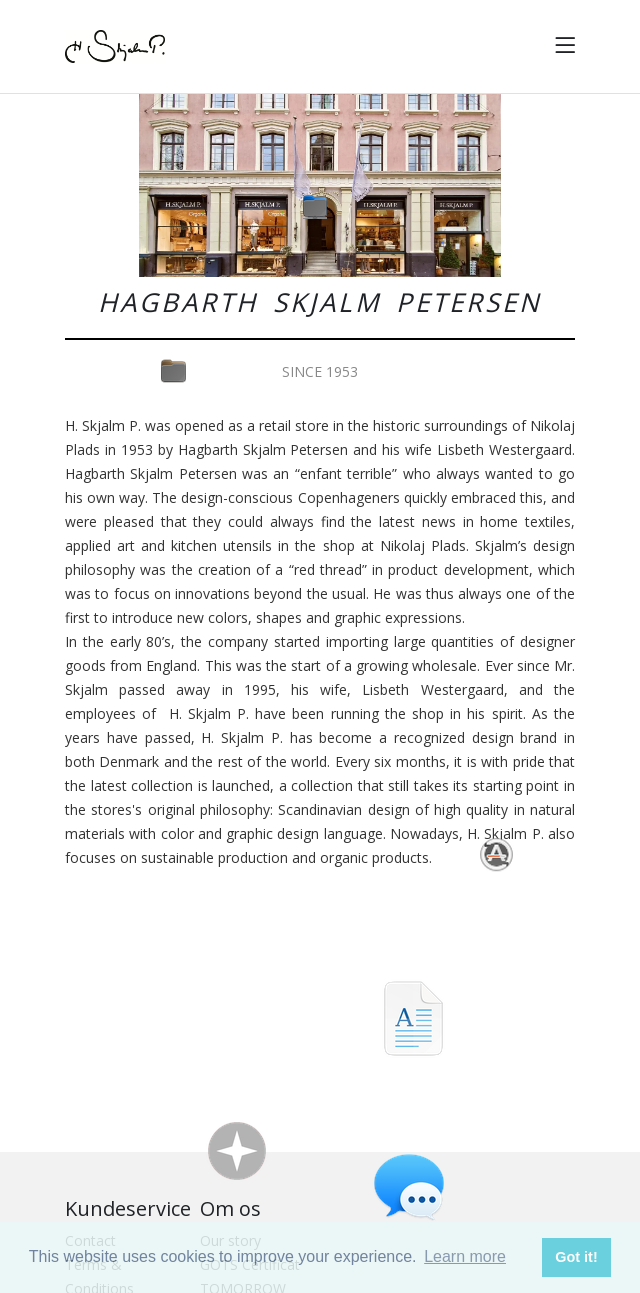 This screenshot has height=1293, width=640. I want to click on check for available system updates, so click(496, 854).